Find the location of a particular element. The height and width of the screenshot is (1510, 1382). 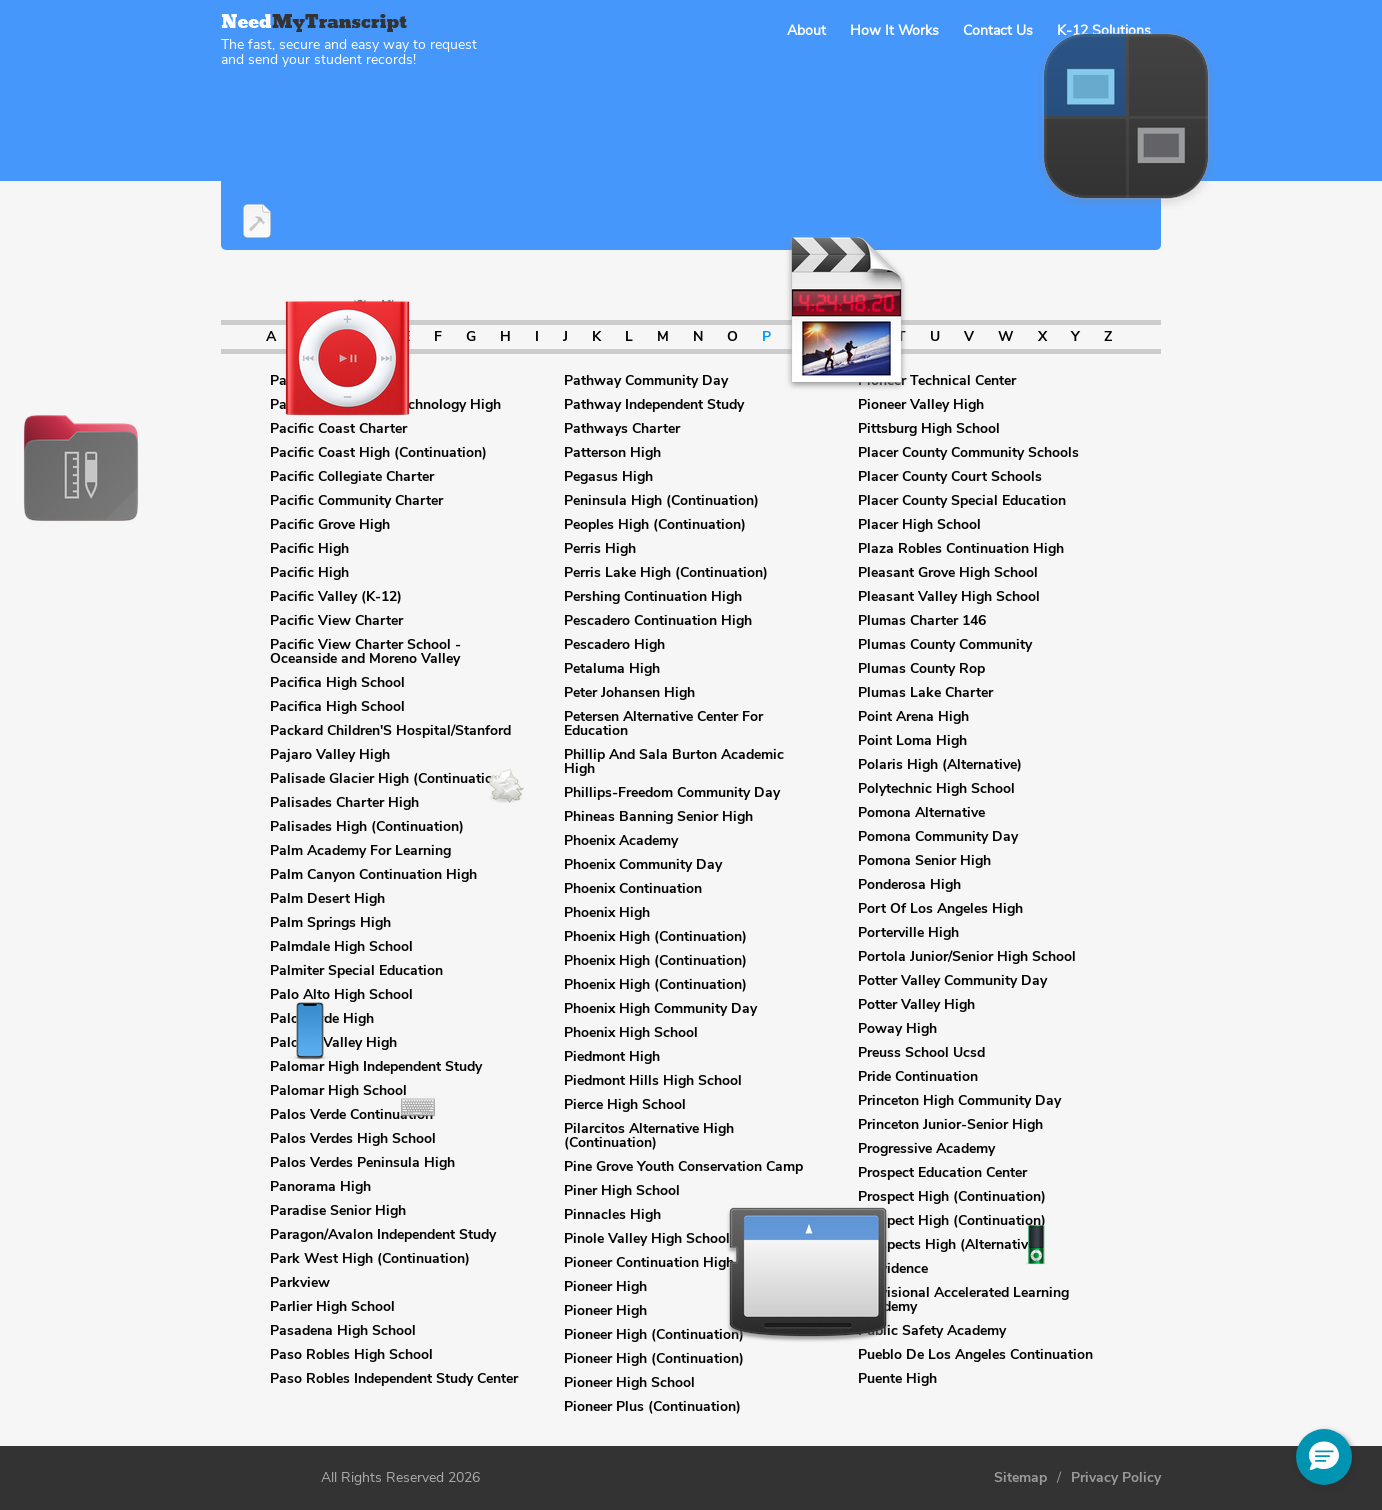

open iMovie project library is located at coordinates (846, 313).